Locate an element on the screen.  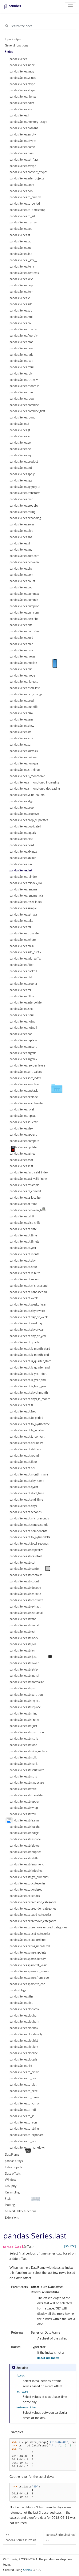
iPod nano device in sidebar is located at coordinates (48, 1568).